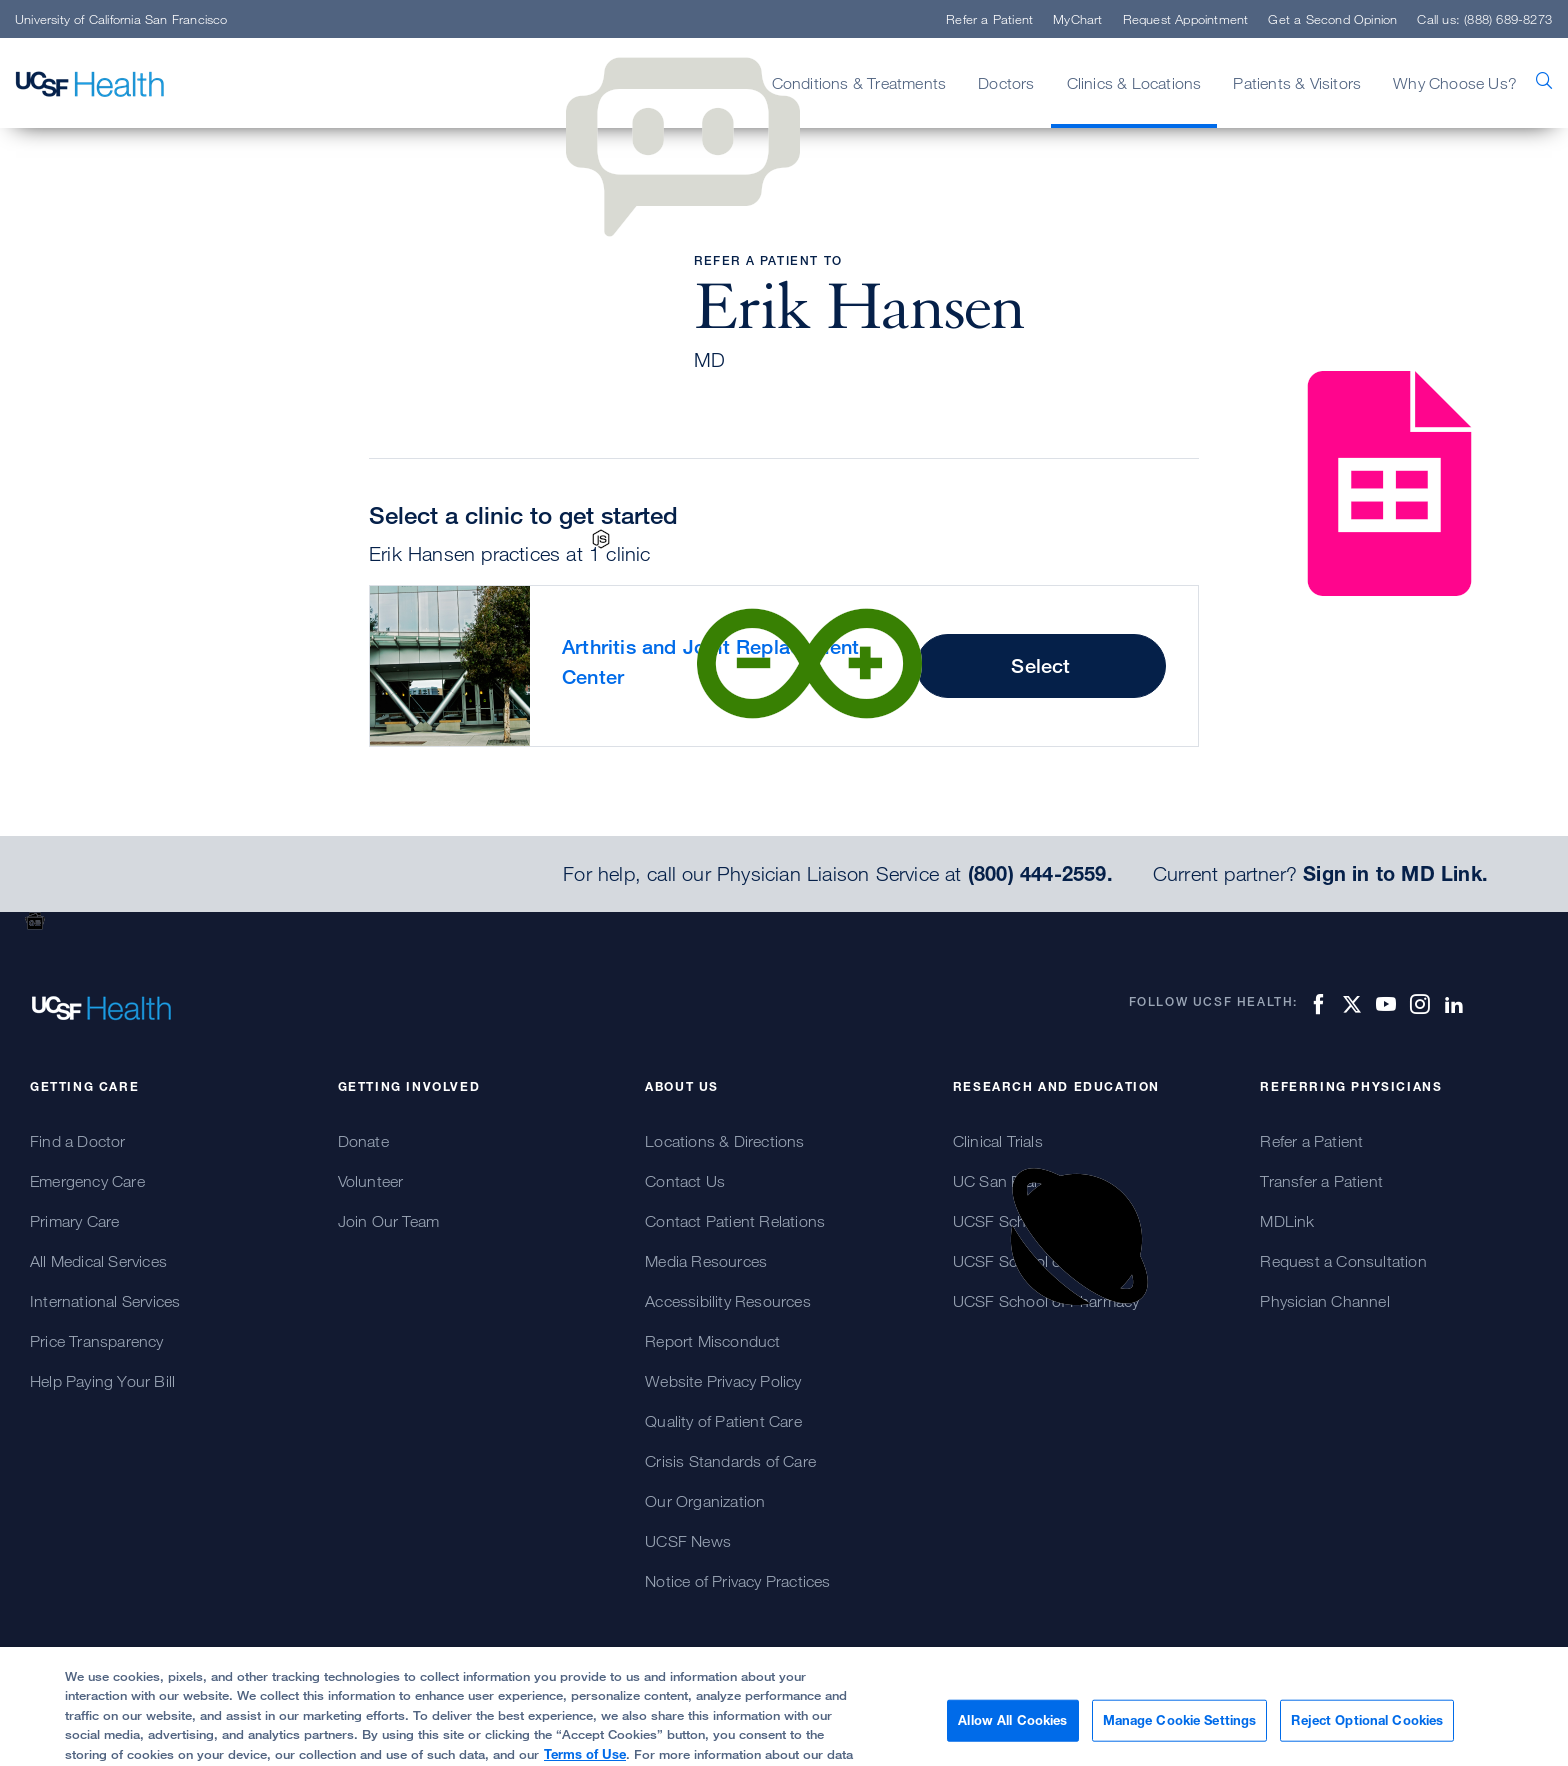 Image resolution: width=1568 pixels, height=1766 pixels. Describe the element at coordinates (809, 663) in the screenshot. I see `Arduino brand logo` at that location.